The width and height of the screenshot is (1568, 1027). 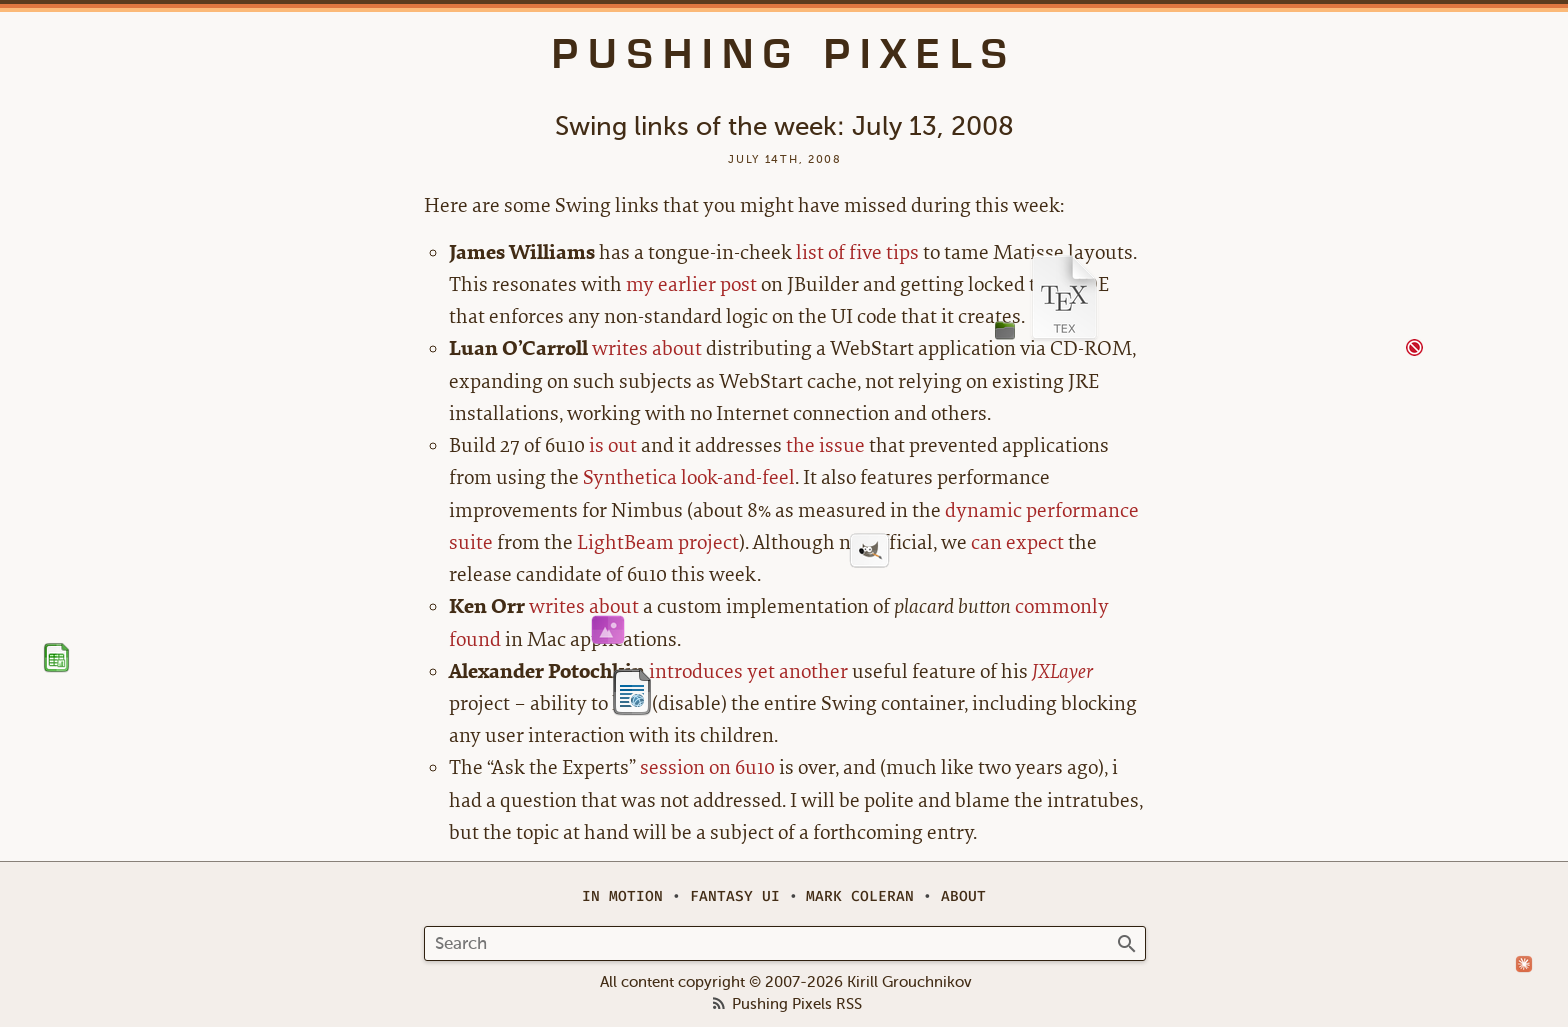 What do you see at coordinates (1414, 347) in the screenshot?
I see `delete or remove selected item` at bounding box center [1414, 347].